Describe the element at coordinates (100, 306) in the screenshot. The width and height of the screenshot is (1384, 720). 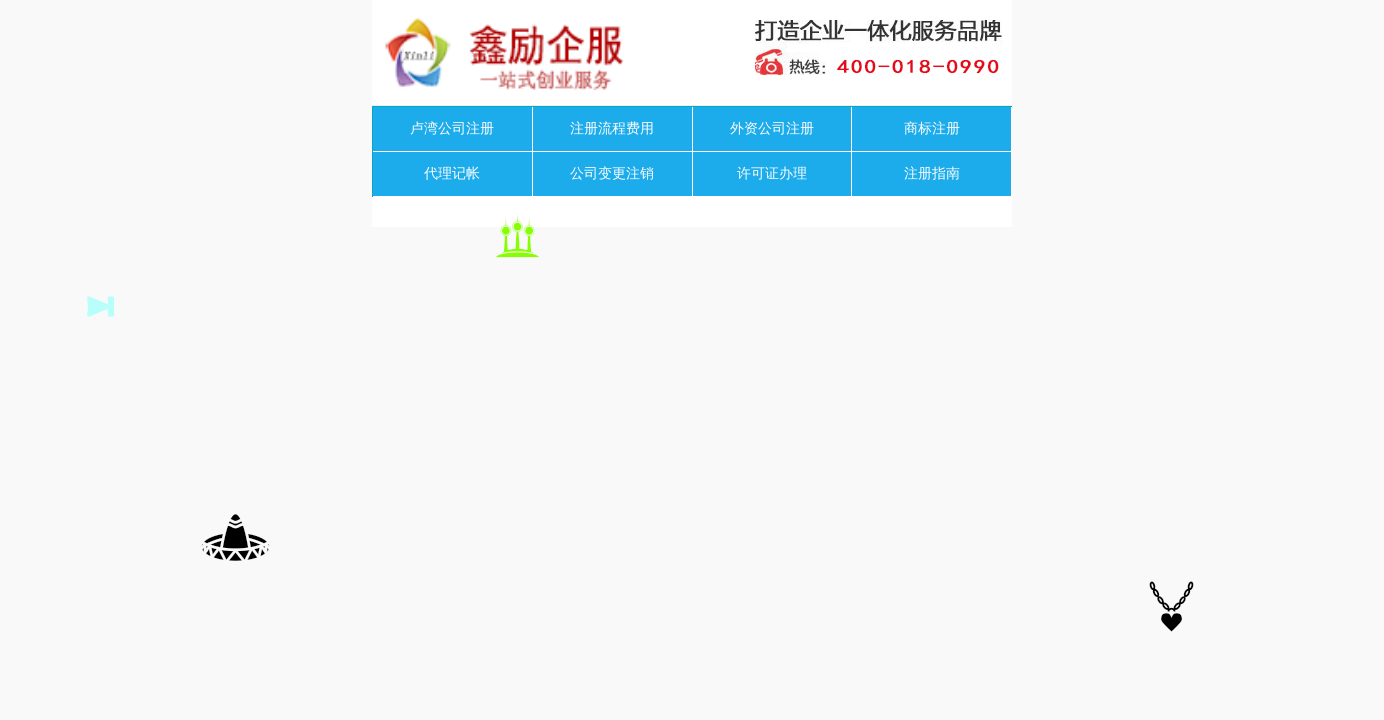
I see `skip to next track or media` at that location.